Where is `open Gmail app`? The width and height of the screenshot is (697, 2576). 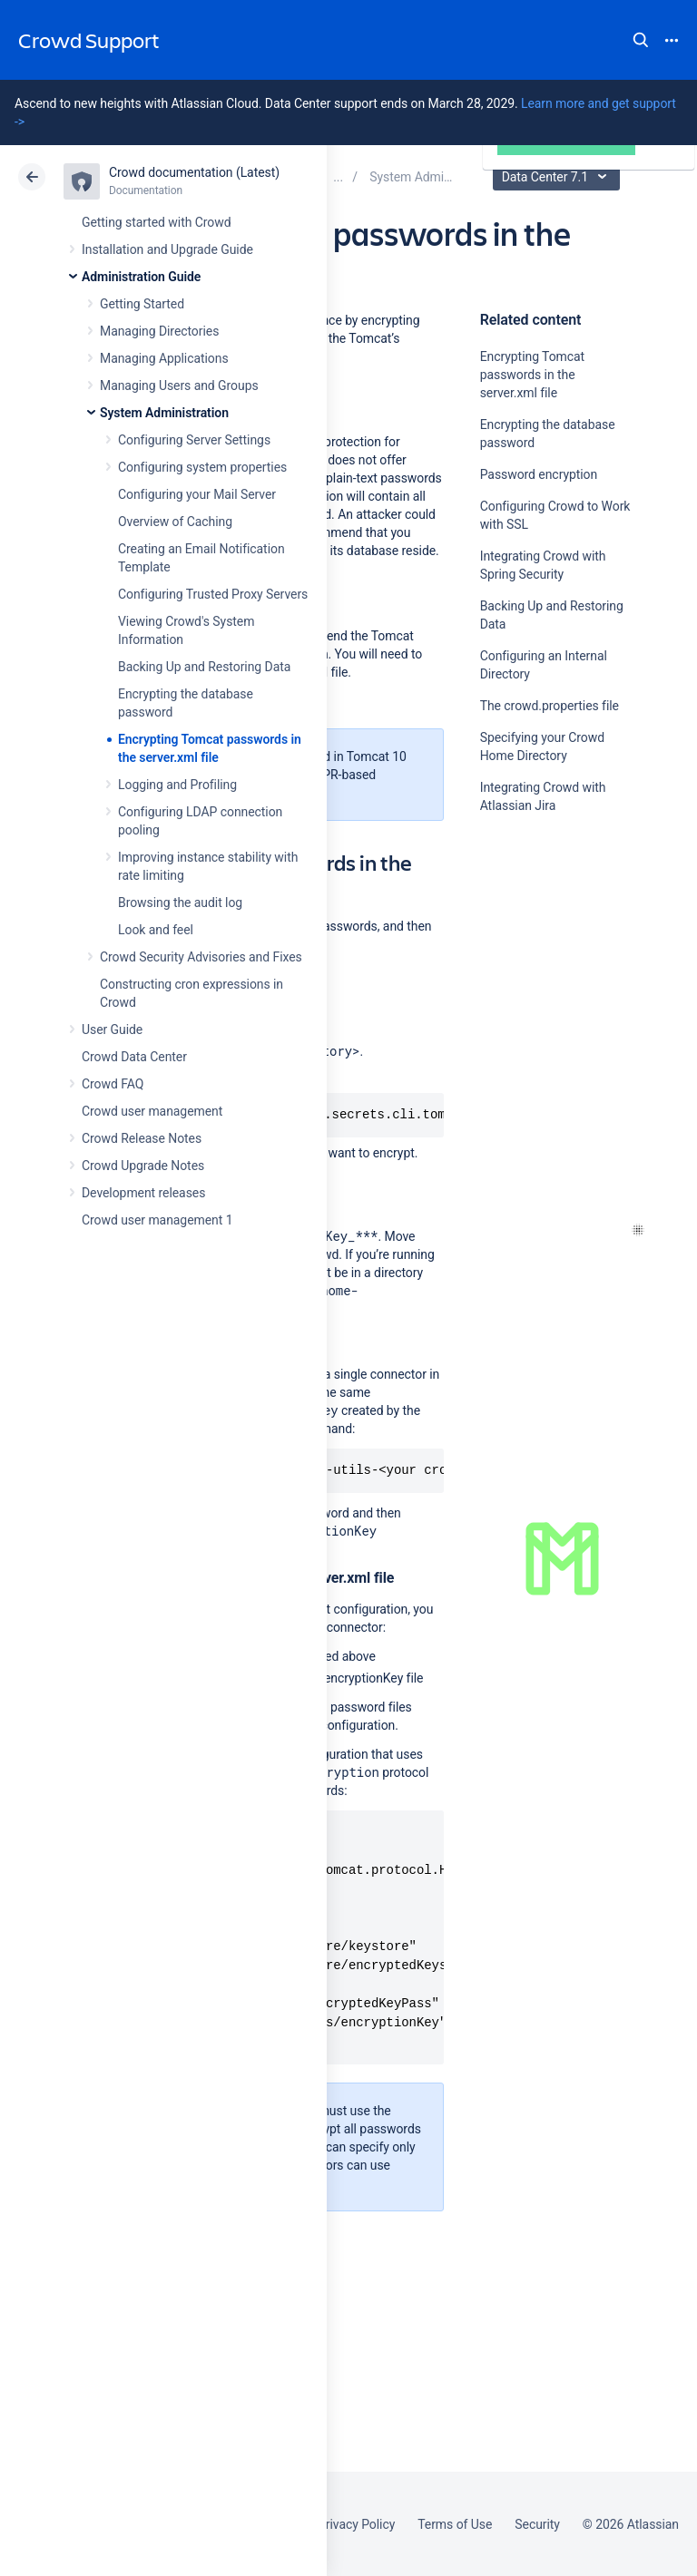
open Gmail app is located at coordinates (562, 1558).